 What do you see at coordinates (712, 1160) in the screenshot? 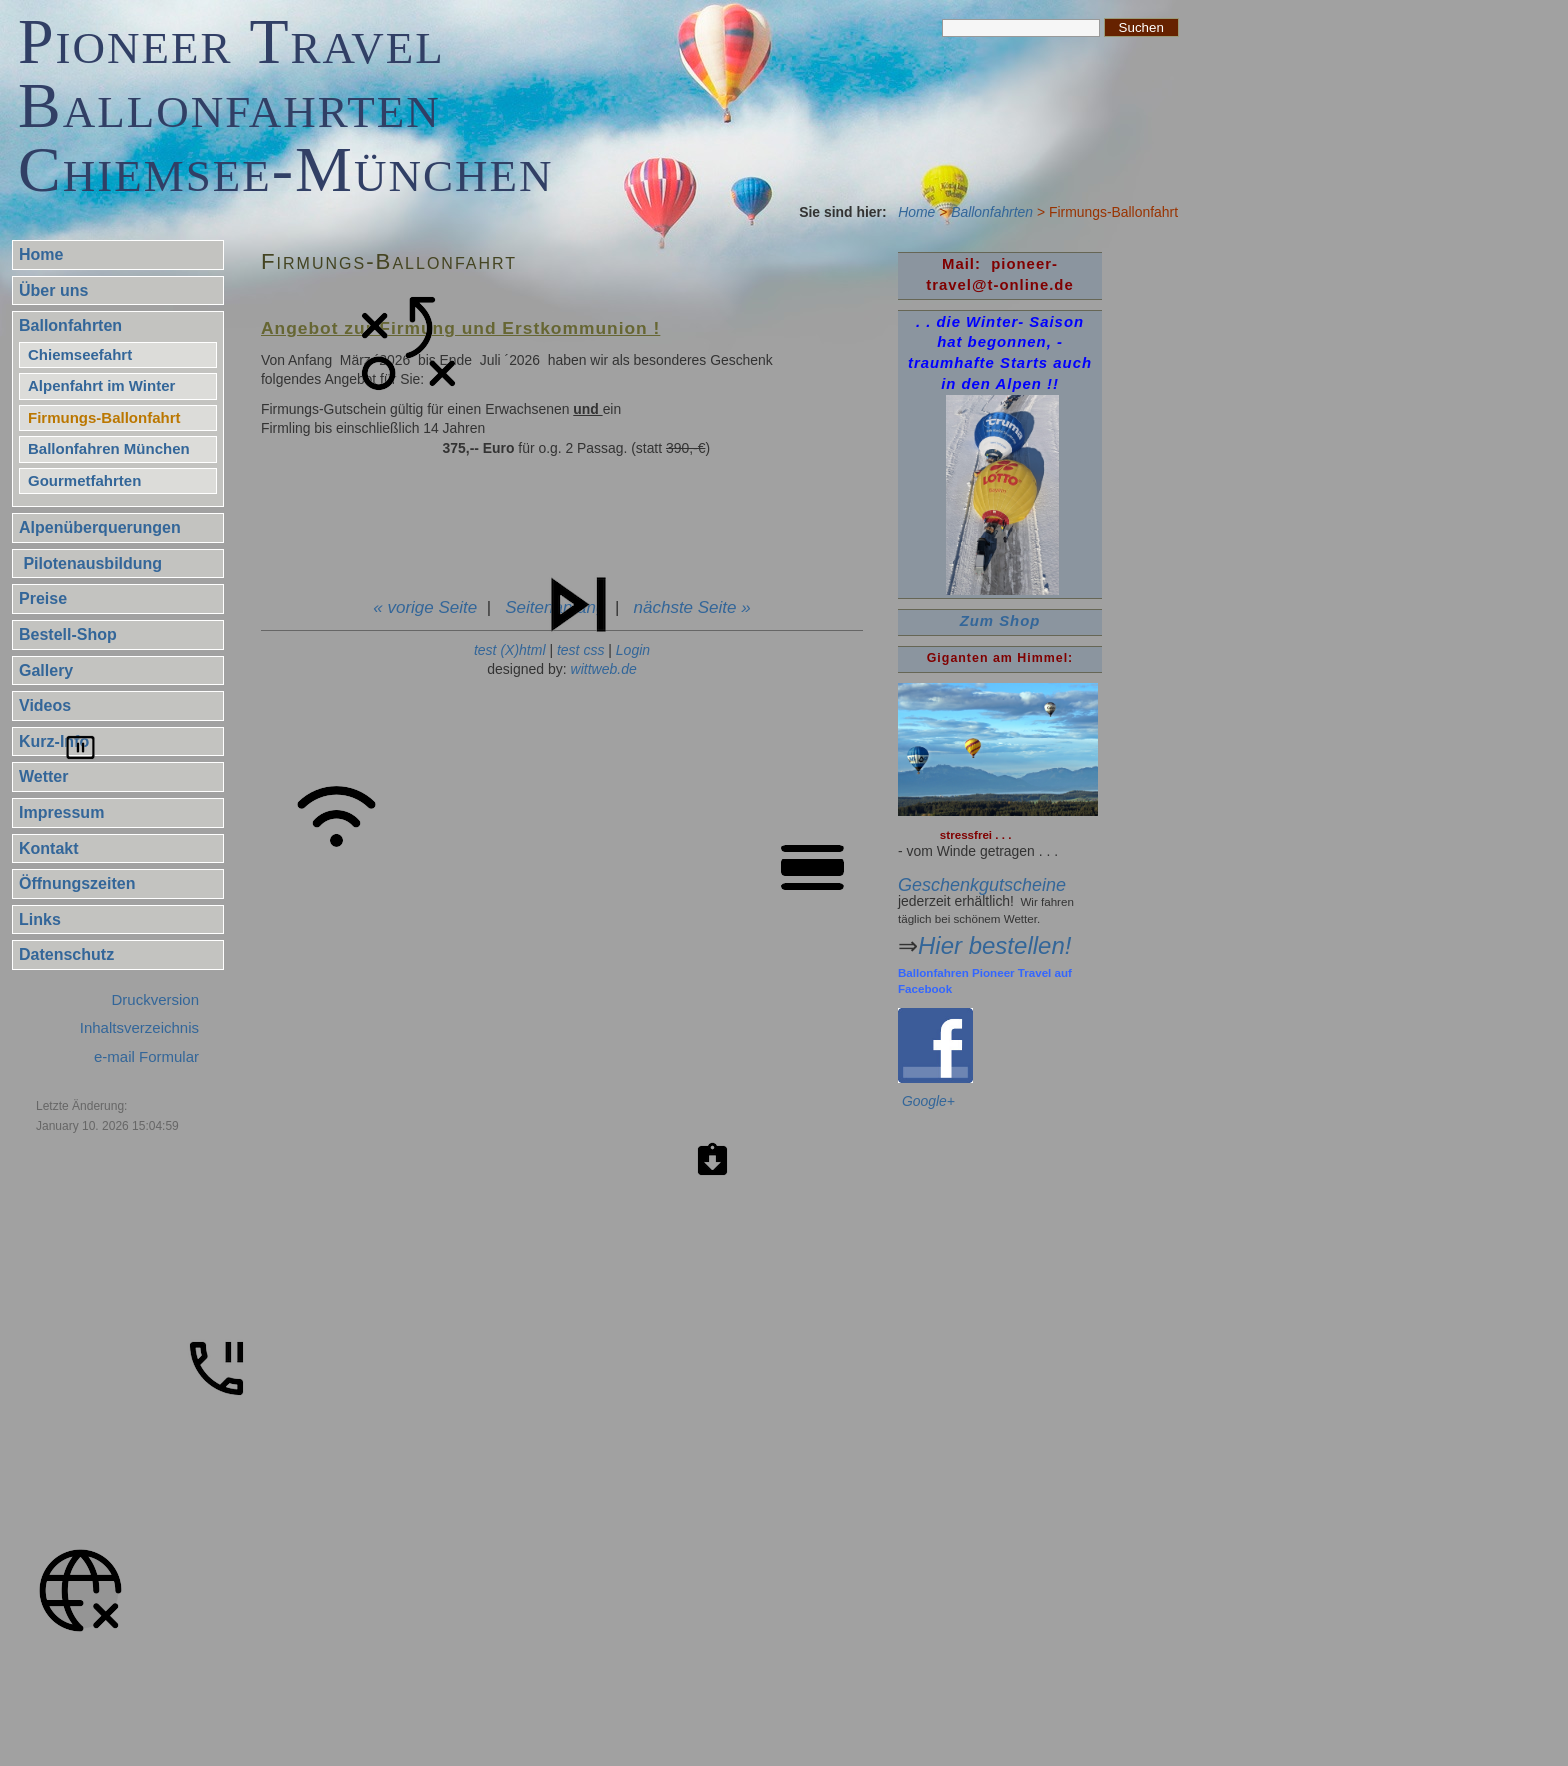
I see `download or receive an assignment` at bounding box center [712, 1160].